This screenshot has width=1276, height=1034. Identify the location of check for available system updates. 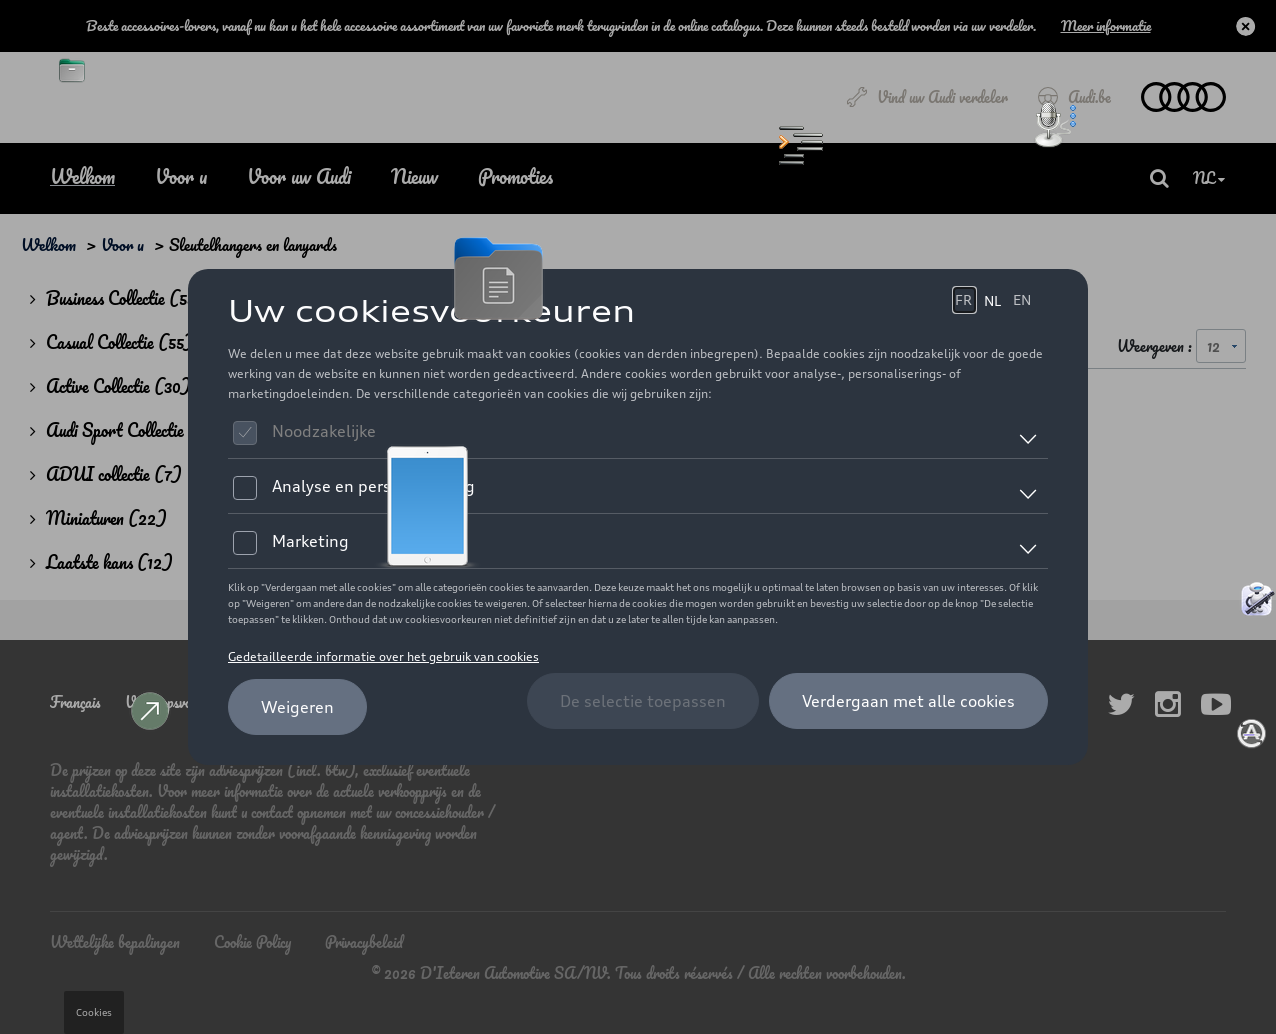
(1251, 733).